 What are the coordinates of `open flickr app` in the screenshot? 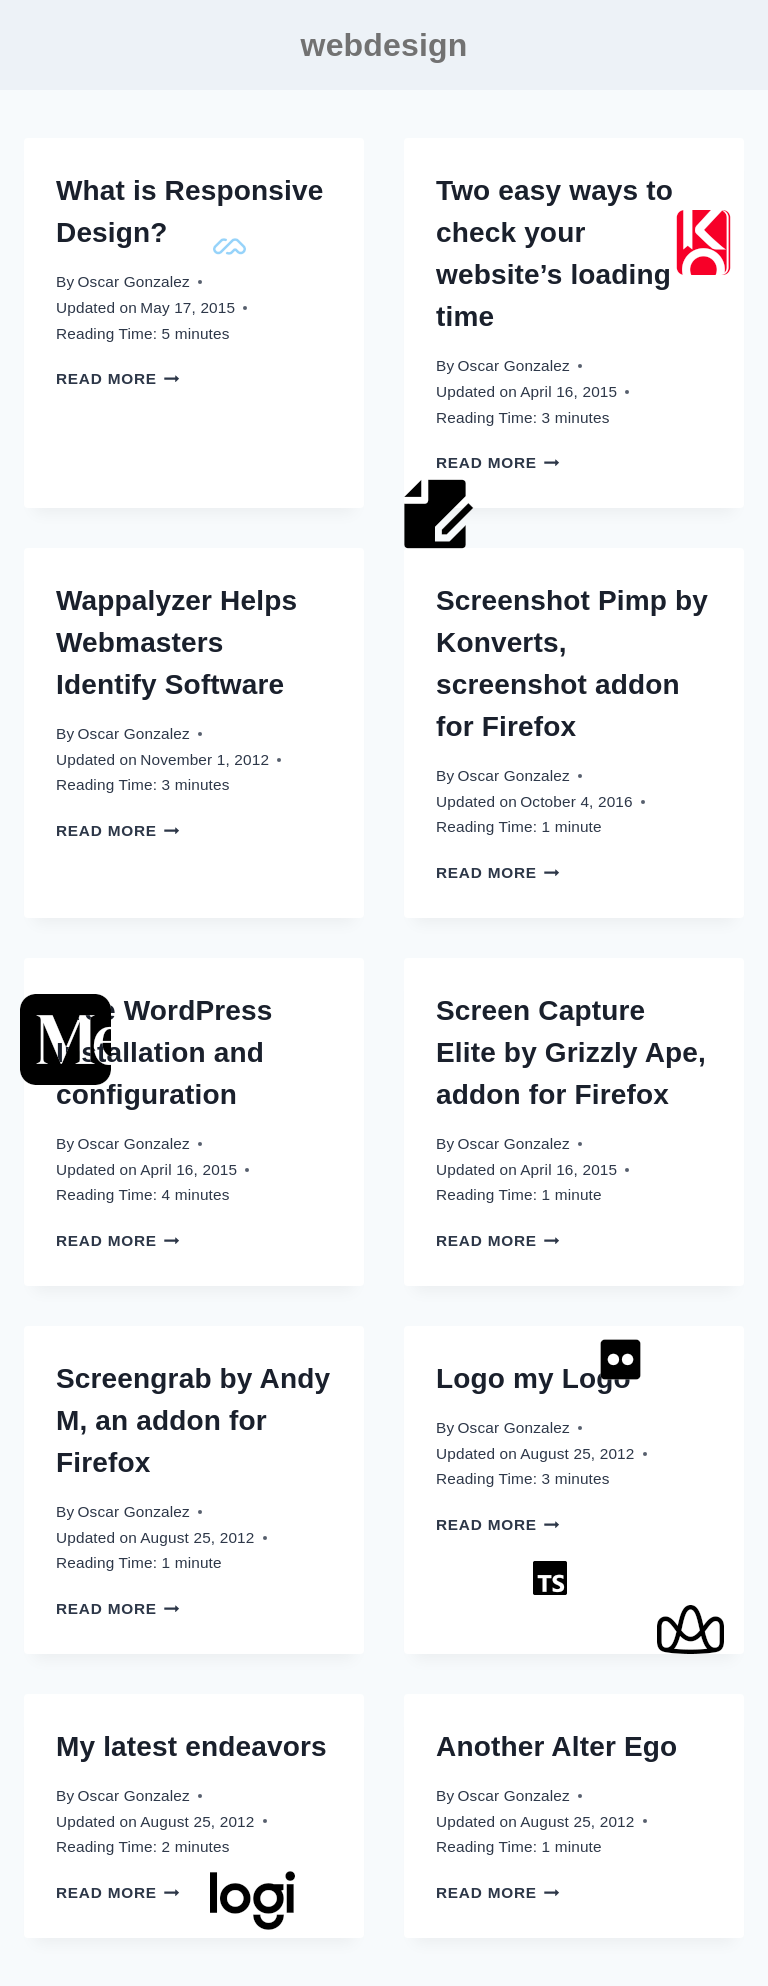 It's located at (620, 1359).